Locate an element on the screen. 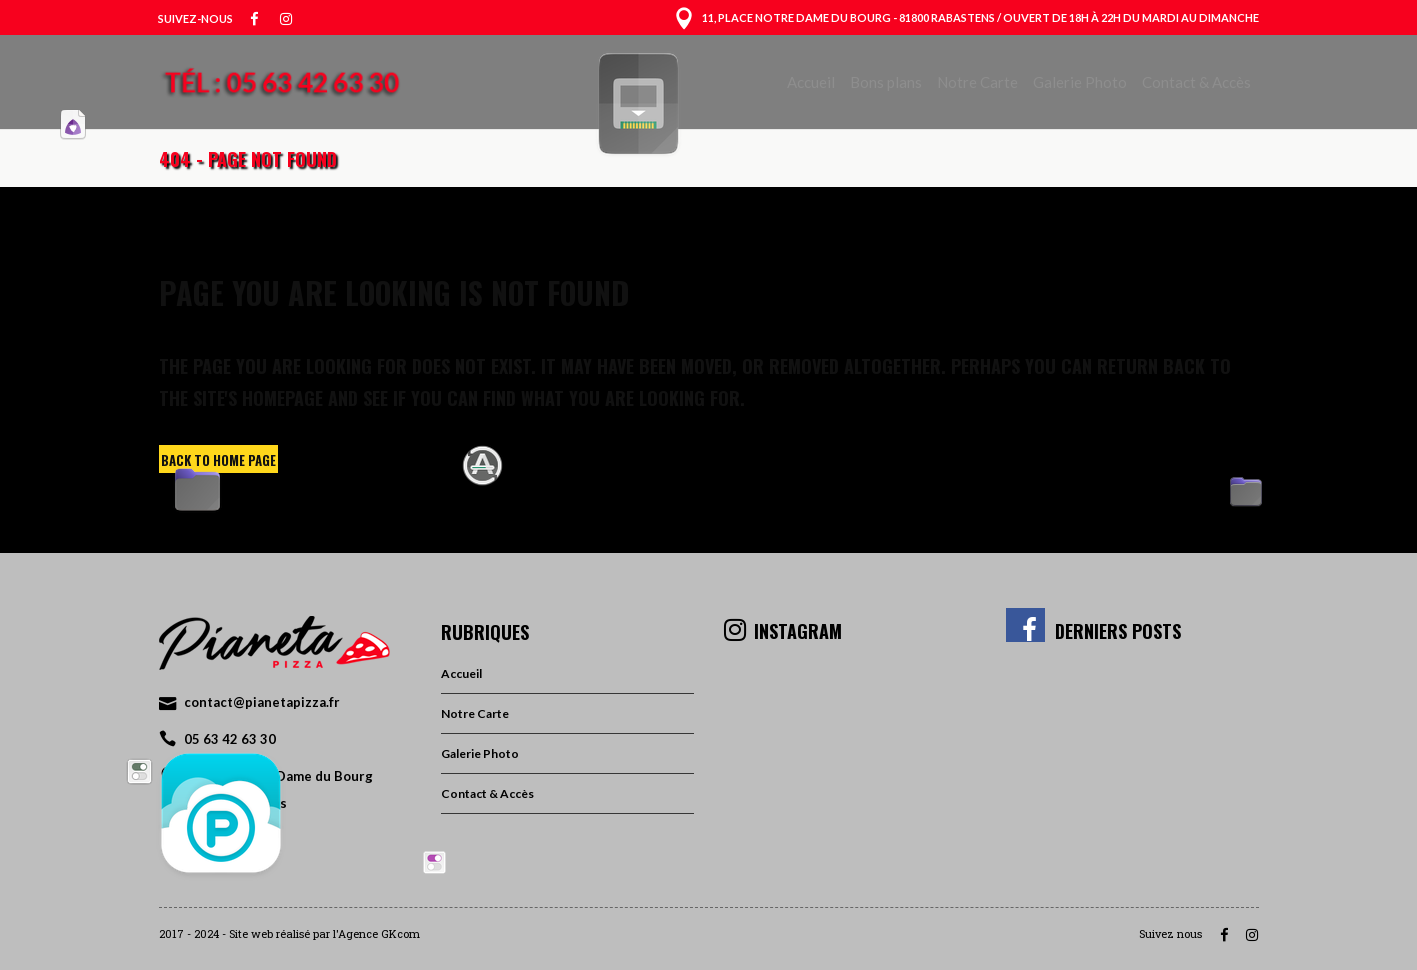 The width and height of the screenshot is (1417, 970). a meson build system configuration file is located at coordinates (73, 124).